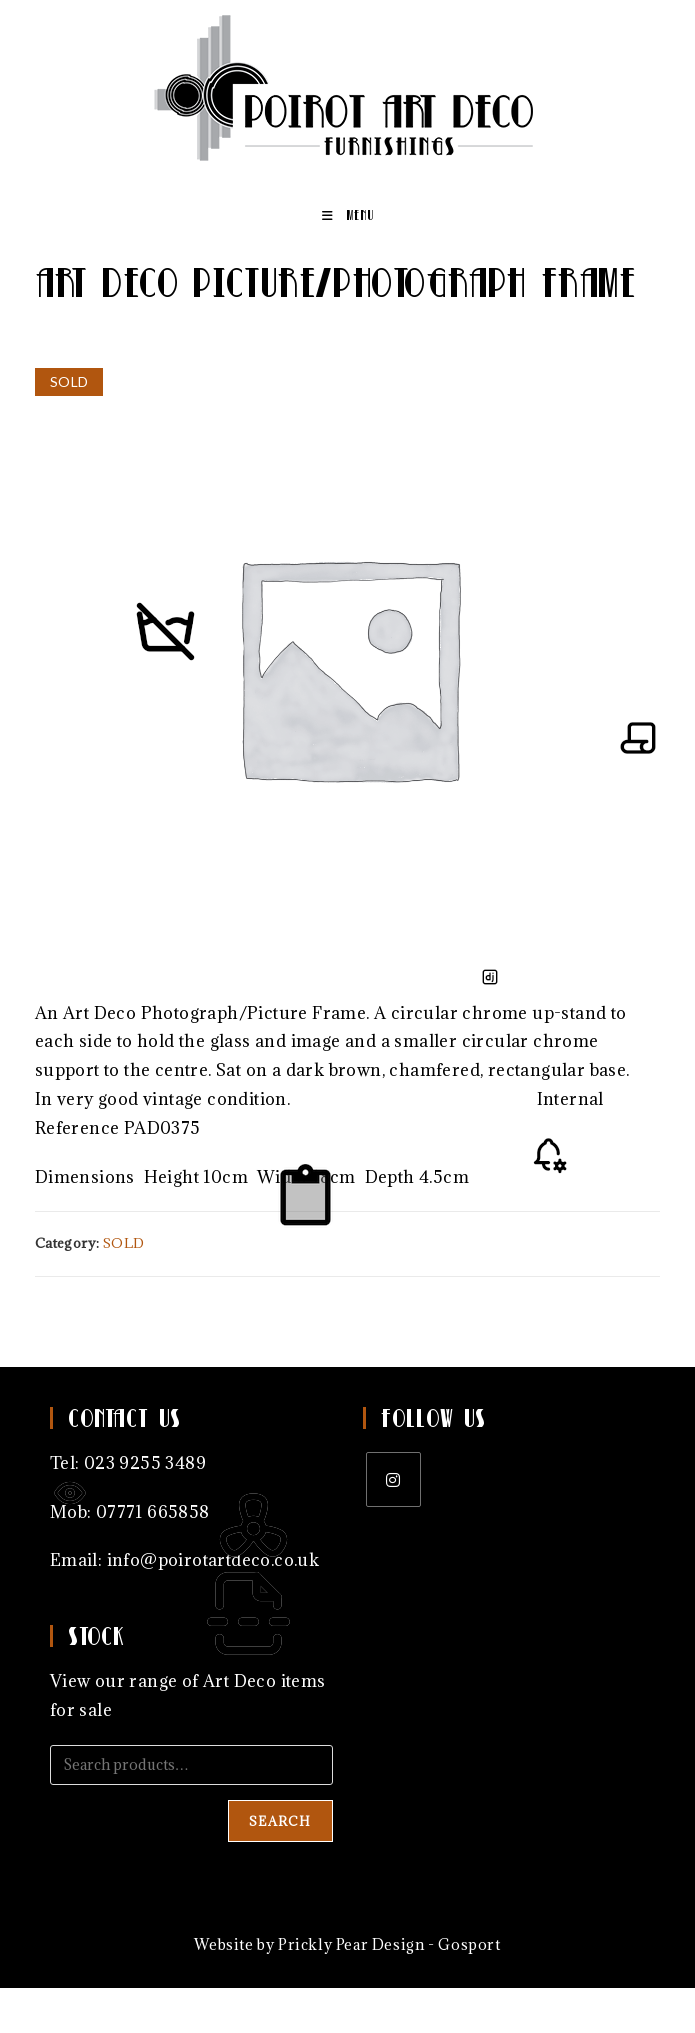 This screenshot has width=695, height=2033. Describe the element at coordinates (248, 1613) in the screenshot. I see `insert a page break in the document` at that location.